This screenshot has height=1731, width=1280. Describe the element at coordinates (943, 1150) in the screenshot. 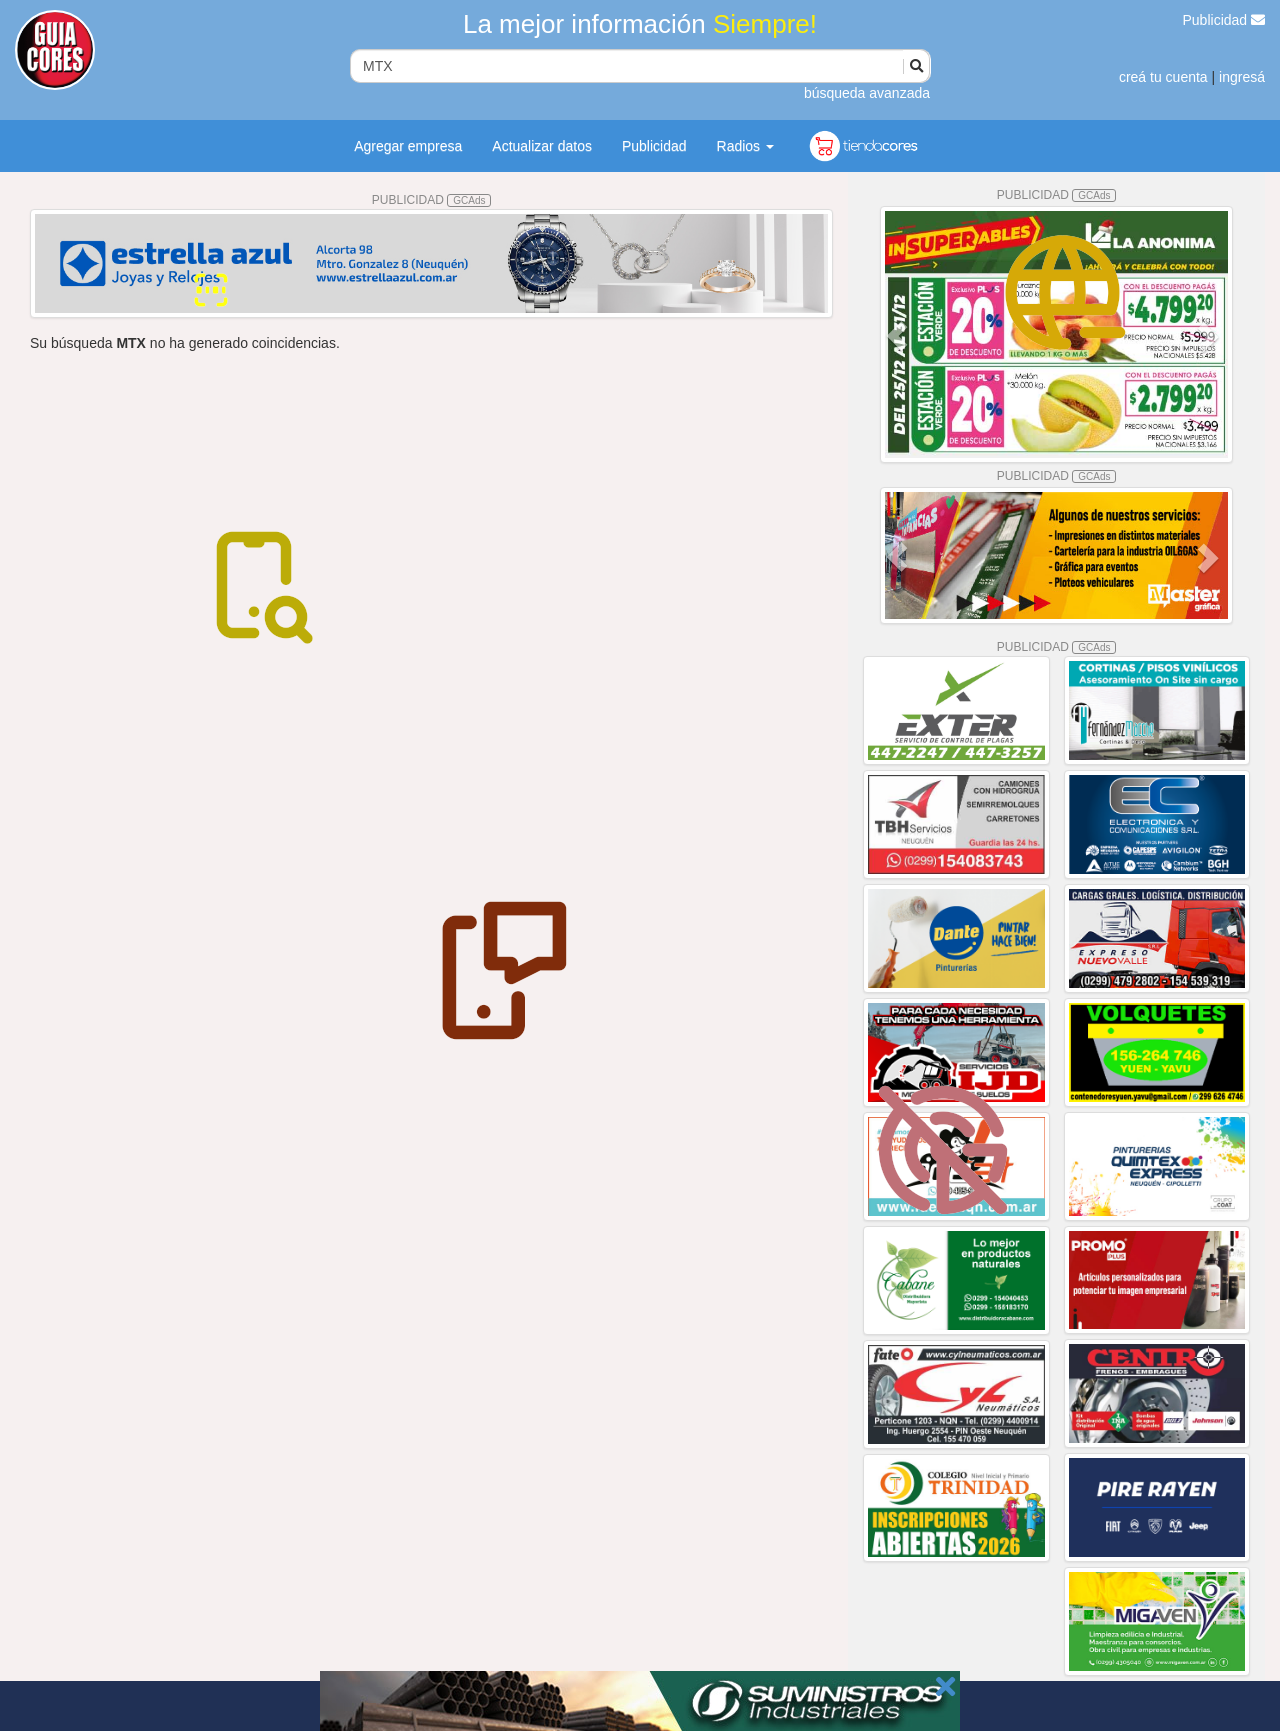

I see `radar or scanning feature disabled` at that location.